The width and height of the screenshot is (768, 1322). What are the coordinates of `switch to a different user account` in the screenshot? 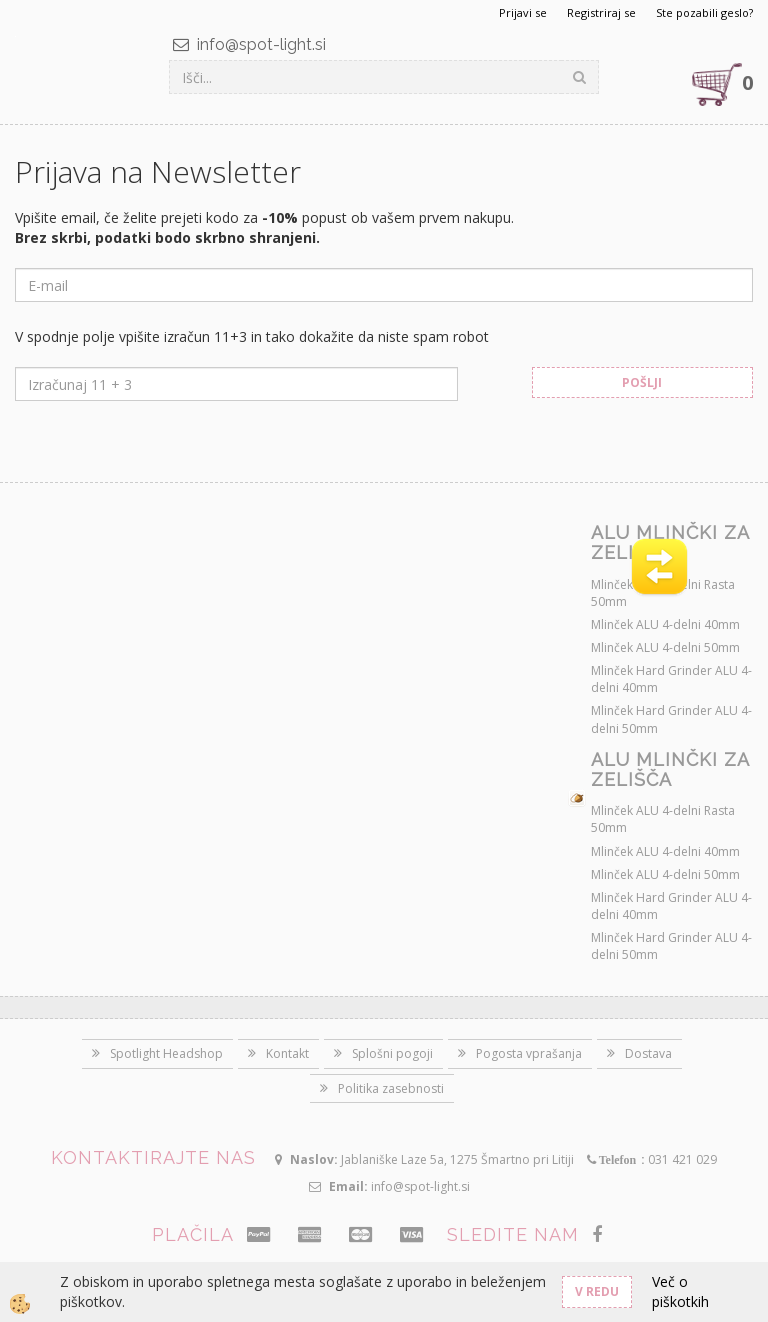 It's located at (659, 566).